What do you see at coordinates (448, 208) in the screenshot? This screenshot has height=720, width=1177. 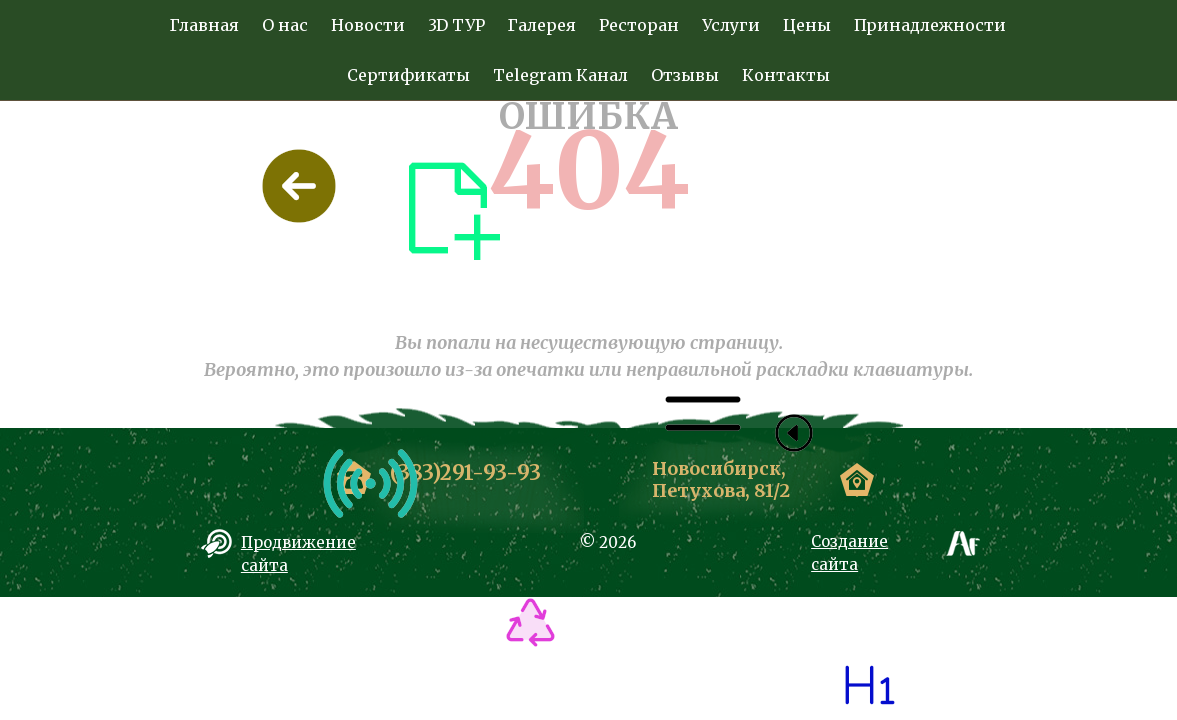 I see `create a new file` at bounding box center [448, 208].